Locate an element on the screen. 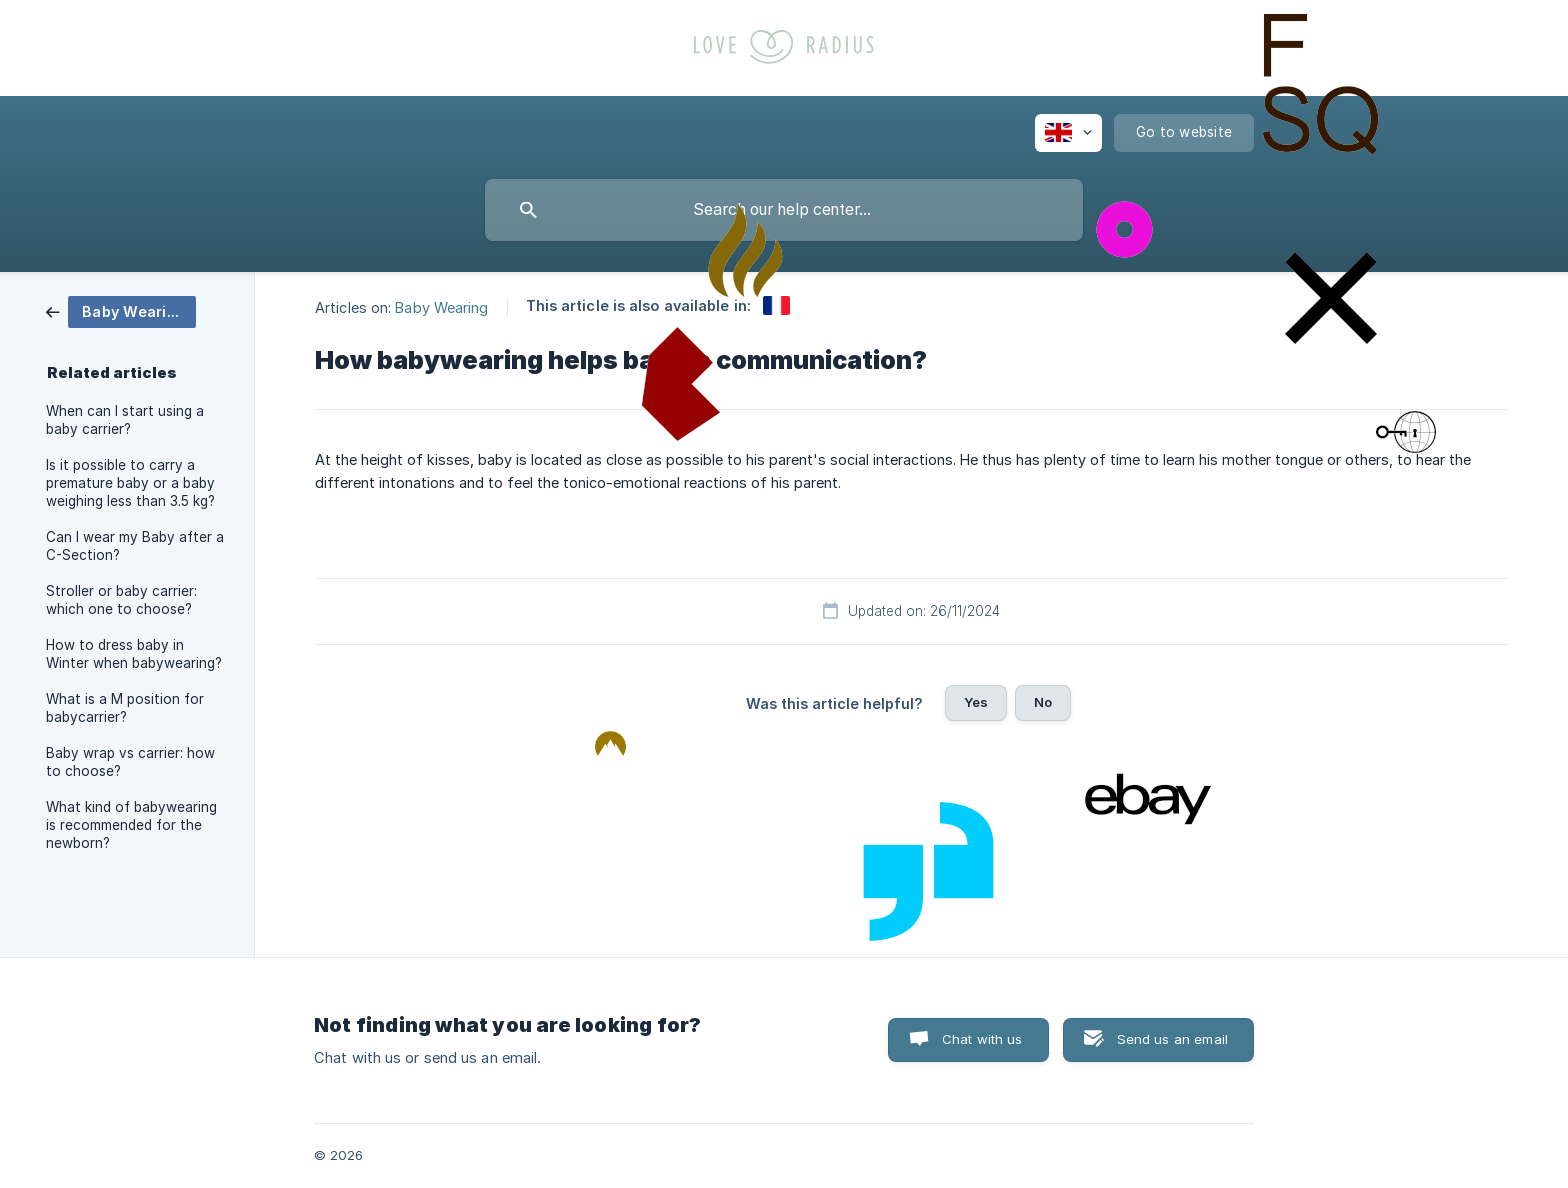  bulma CSS framework logo is located at coordinates (681, 384).